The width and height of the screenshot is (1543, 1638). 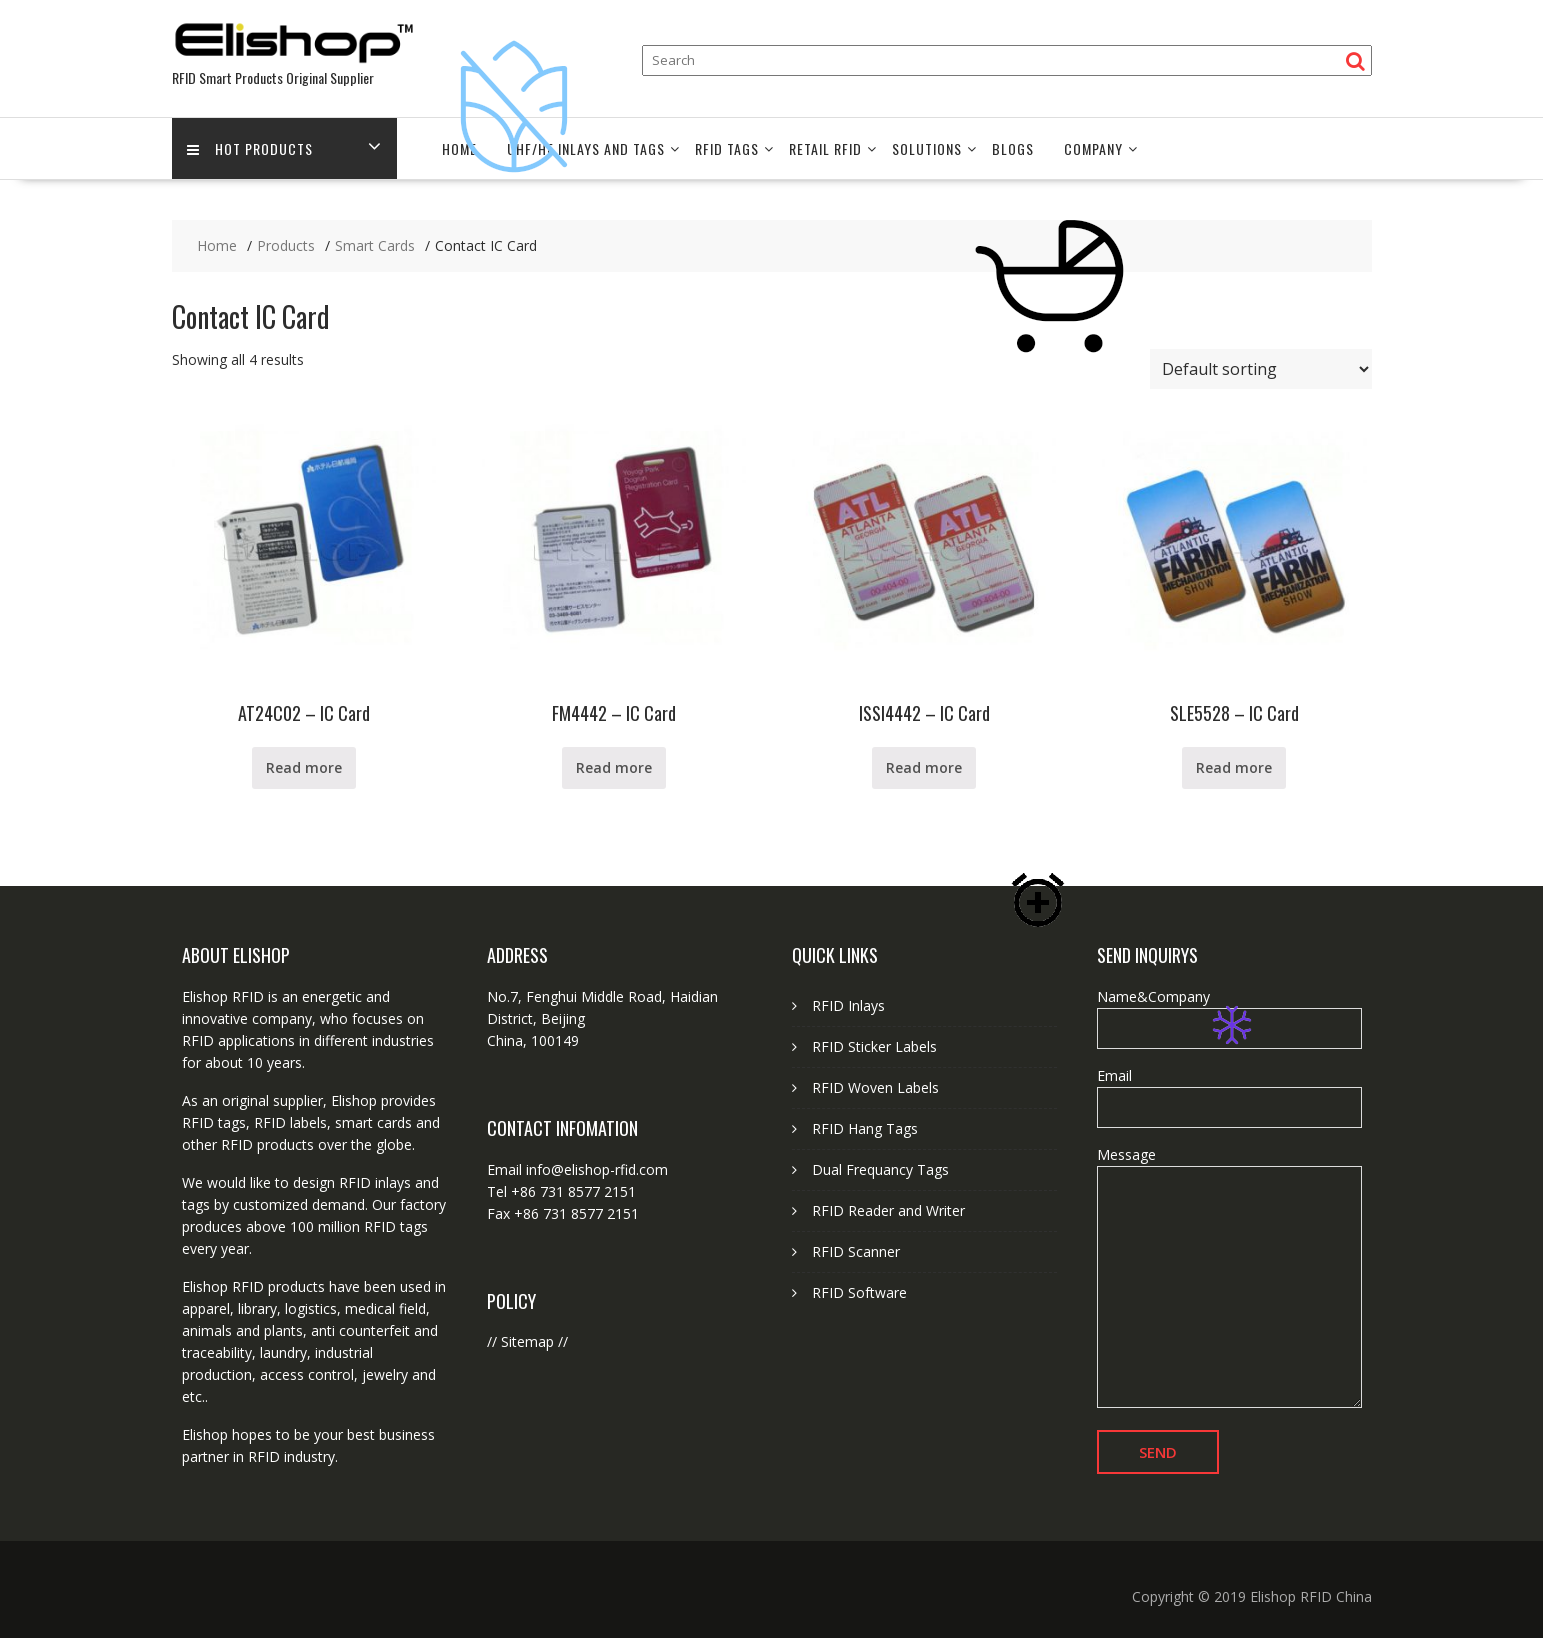 I want to click on toggle cooling or air conditioning mode, so click(x=1232, y=1025).